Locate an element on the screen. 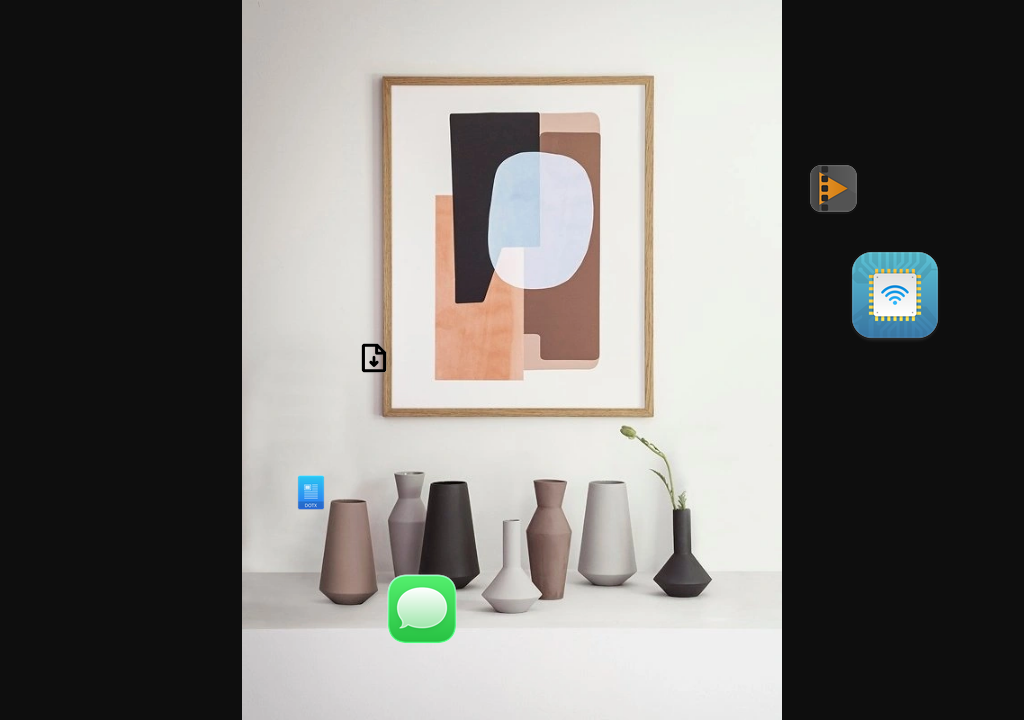 The width and height of the screenshot is (1024, 720). a microsoft word template file (.dotx) is located at coordinates (311, 493).